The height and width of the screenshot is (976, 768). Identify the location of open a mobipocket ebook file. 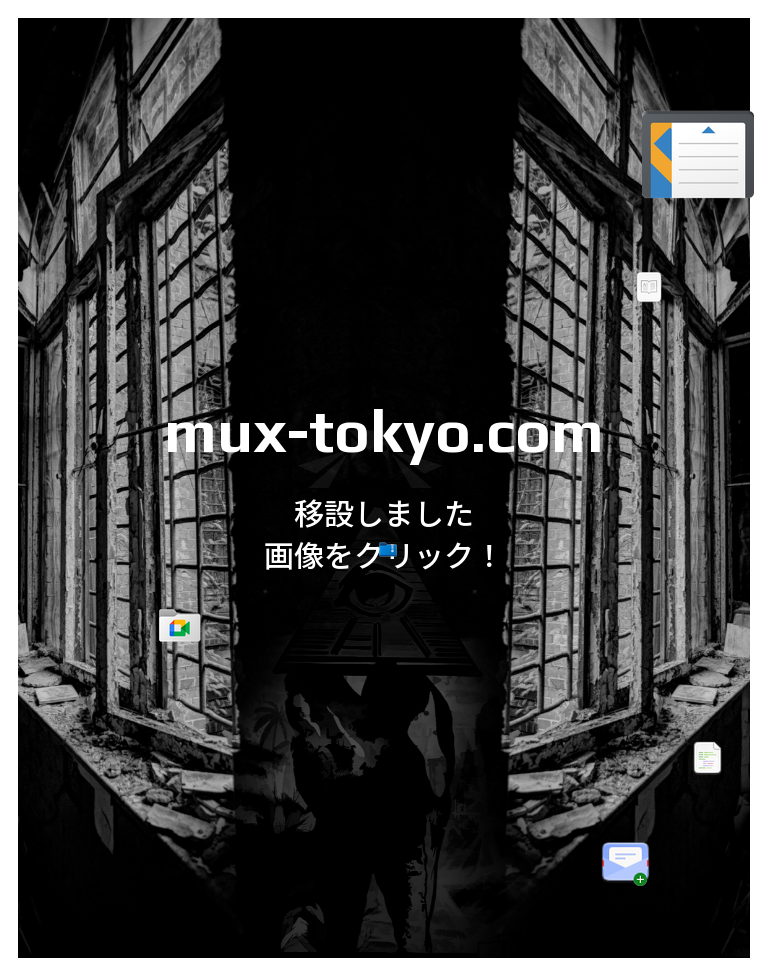
(649, 287).